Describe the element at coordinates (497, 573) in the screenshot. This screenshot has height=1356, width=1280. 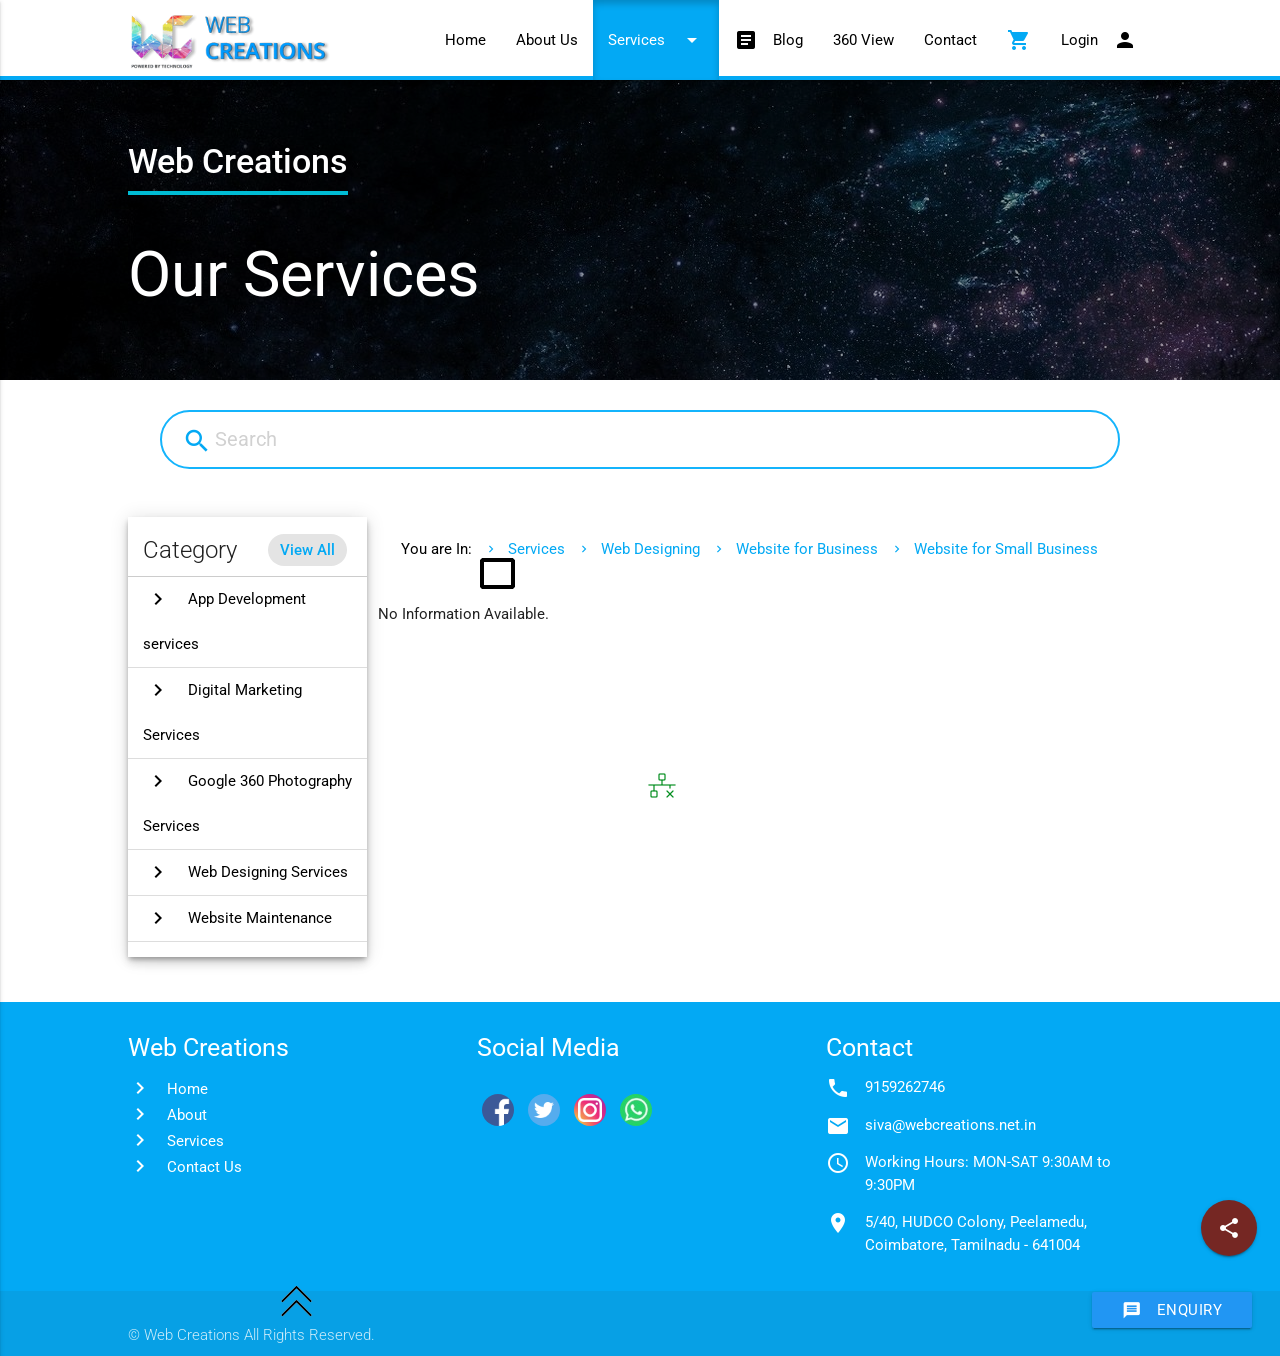
I see `crop image to 3:2 aspect ratio` at that location.